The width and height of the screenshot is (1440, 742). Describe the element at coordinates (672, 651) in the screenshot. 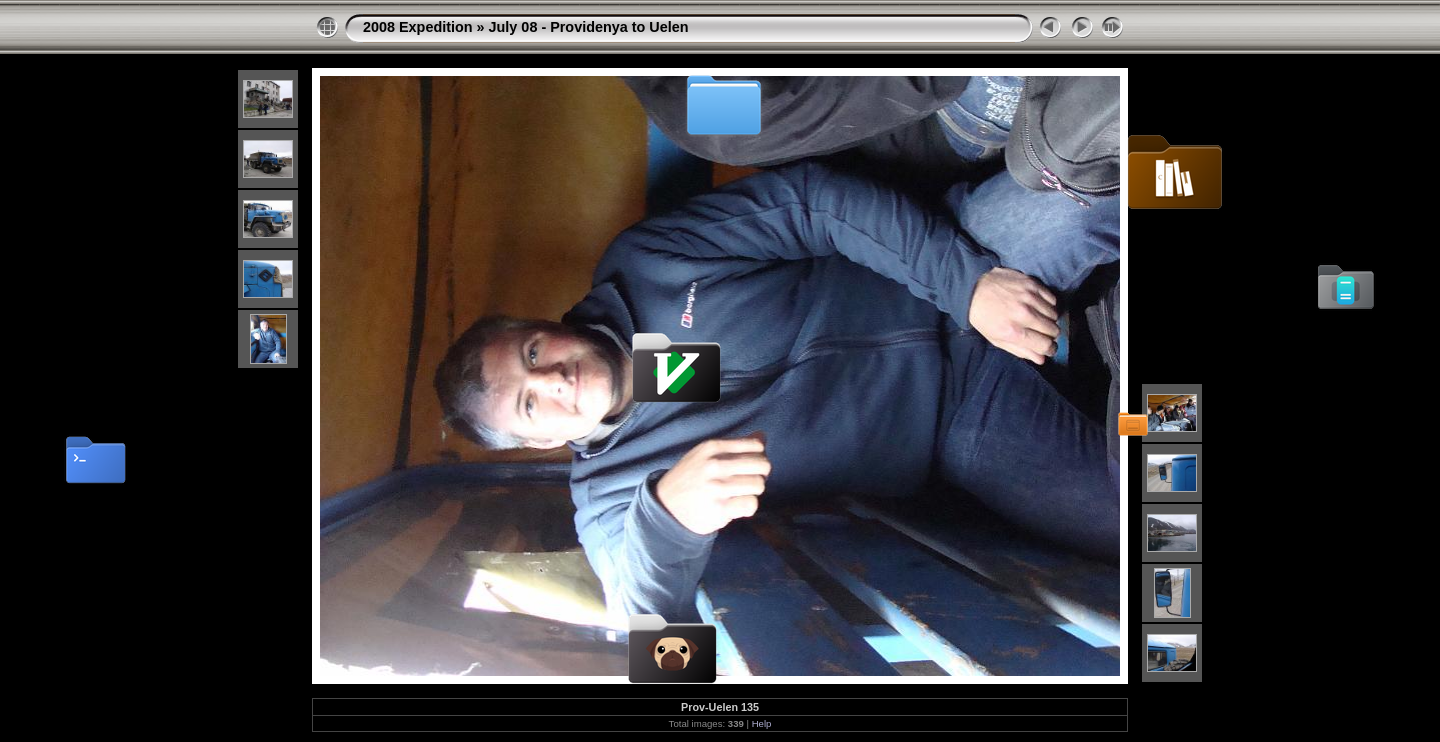

I see `folder containing pug-related images or files` at that location.